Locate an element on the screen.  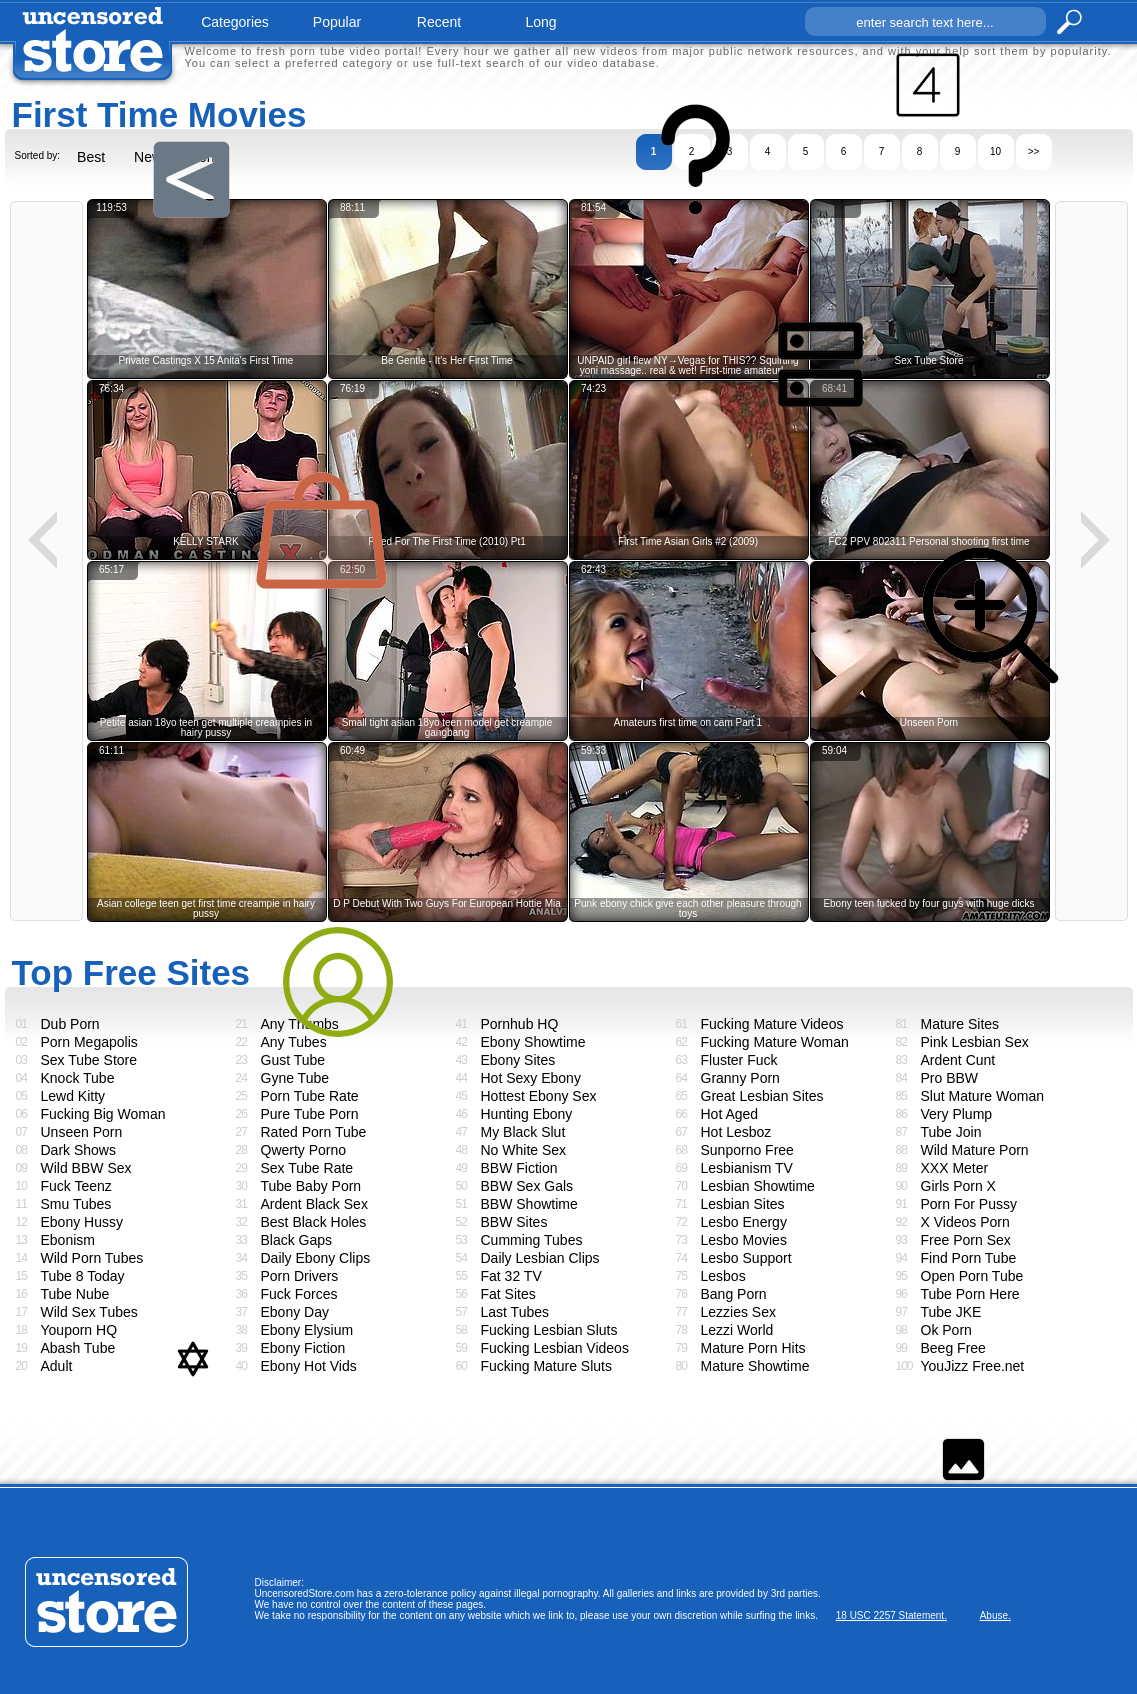
view your shopping bag is located at coordinates (321, 537).